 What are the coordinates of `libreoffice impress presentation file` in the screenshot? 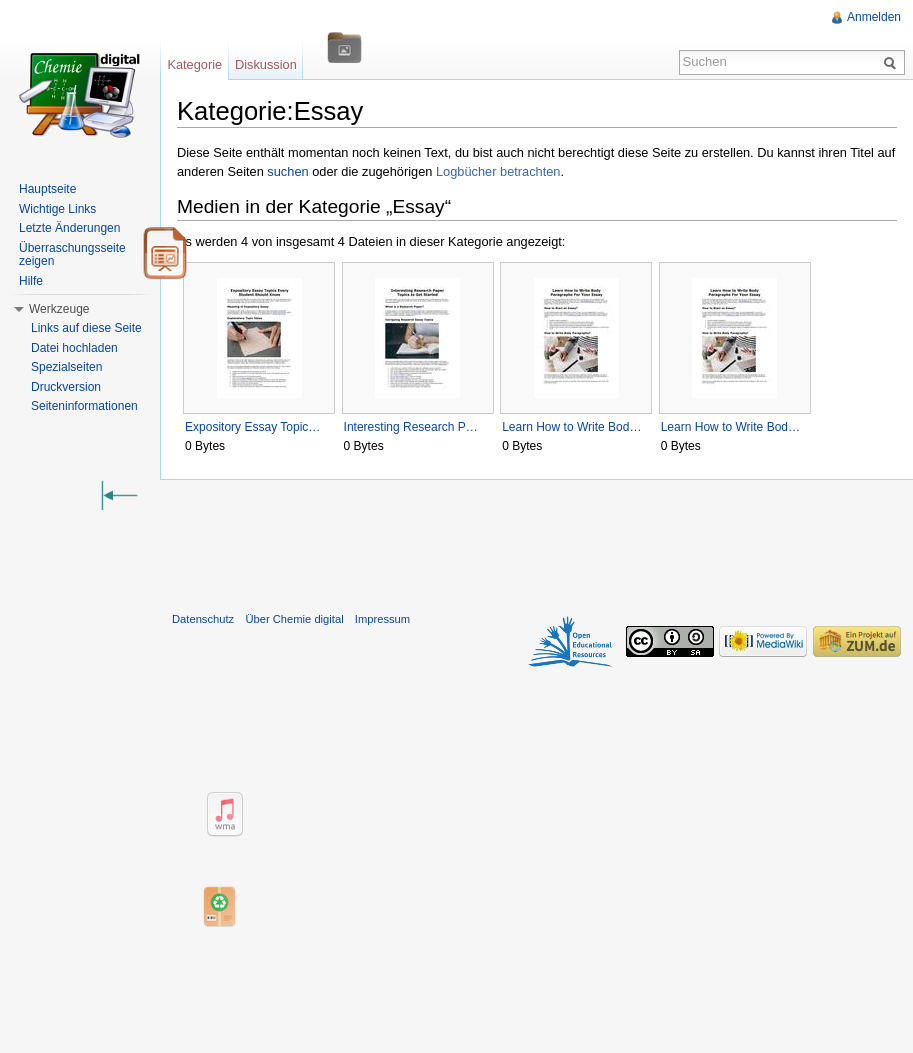 It's located at (165, 253).